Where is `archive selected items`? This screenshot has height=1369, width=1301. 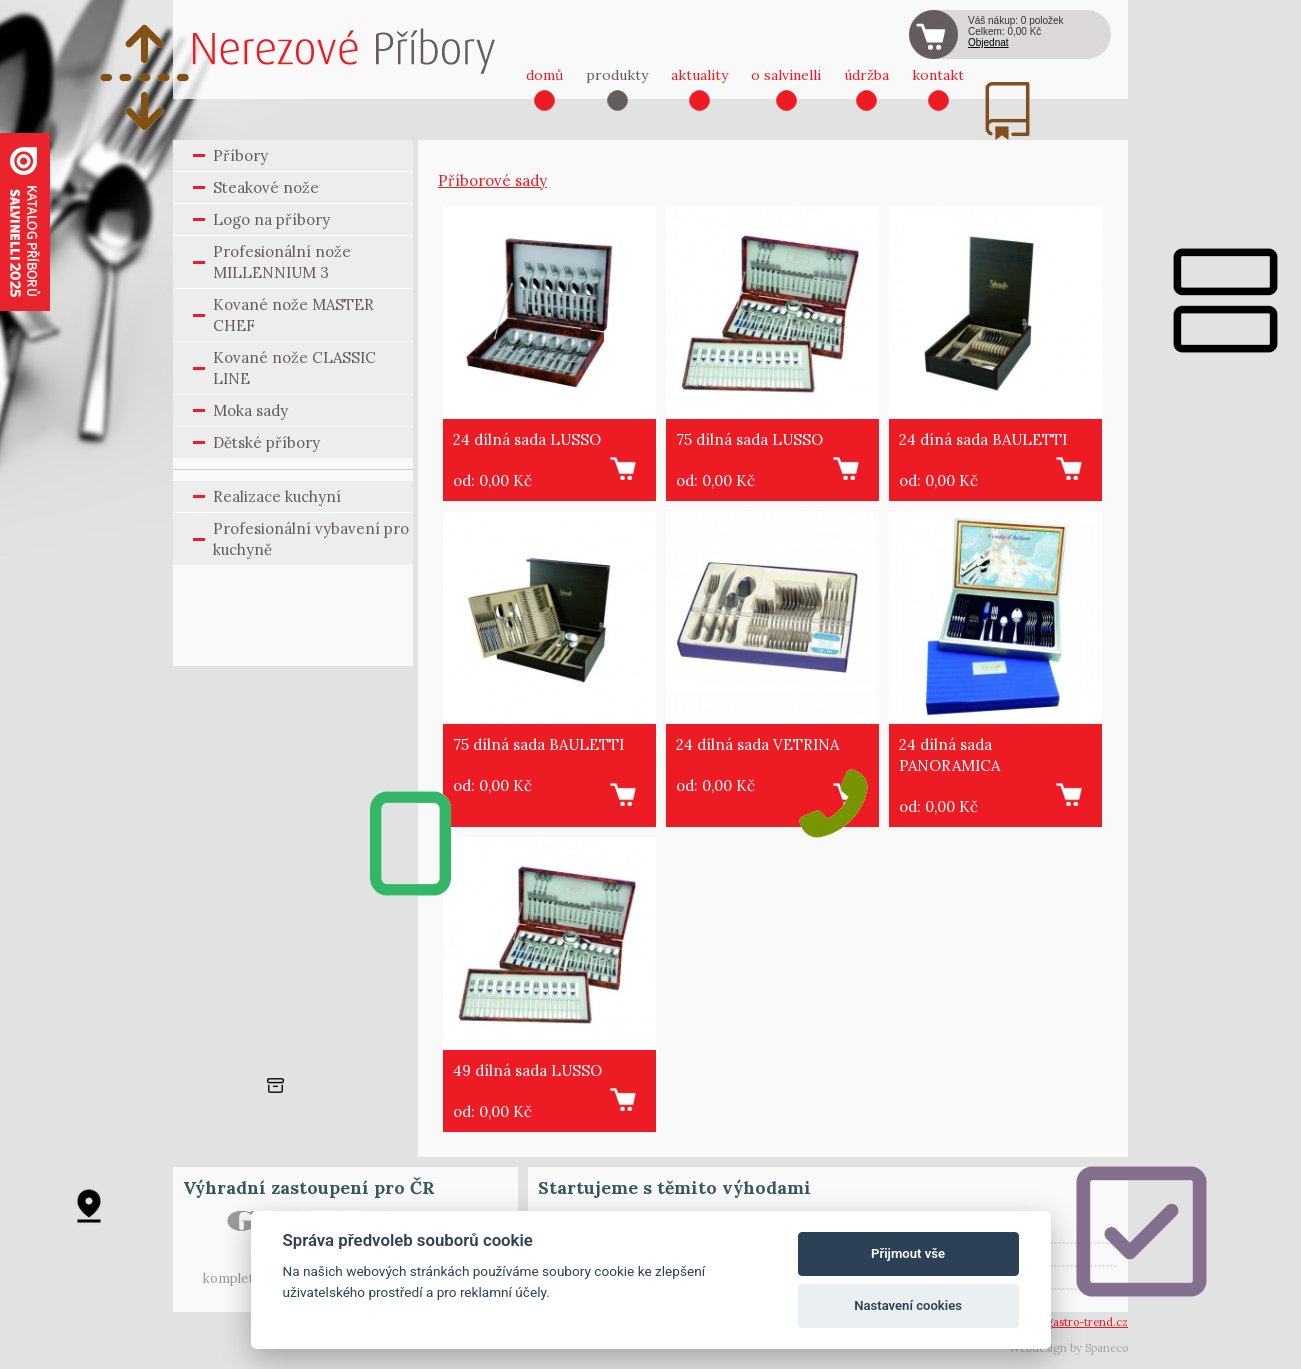 archive selected items is located at coordinates (275, 1085).